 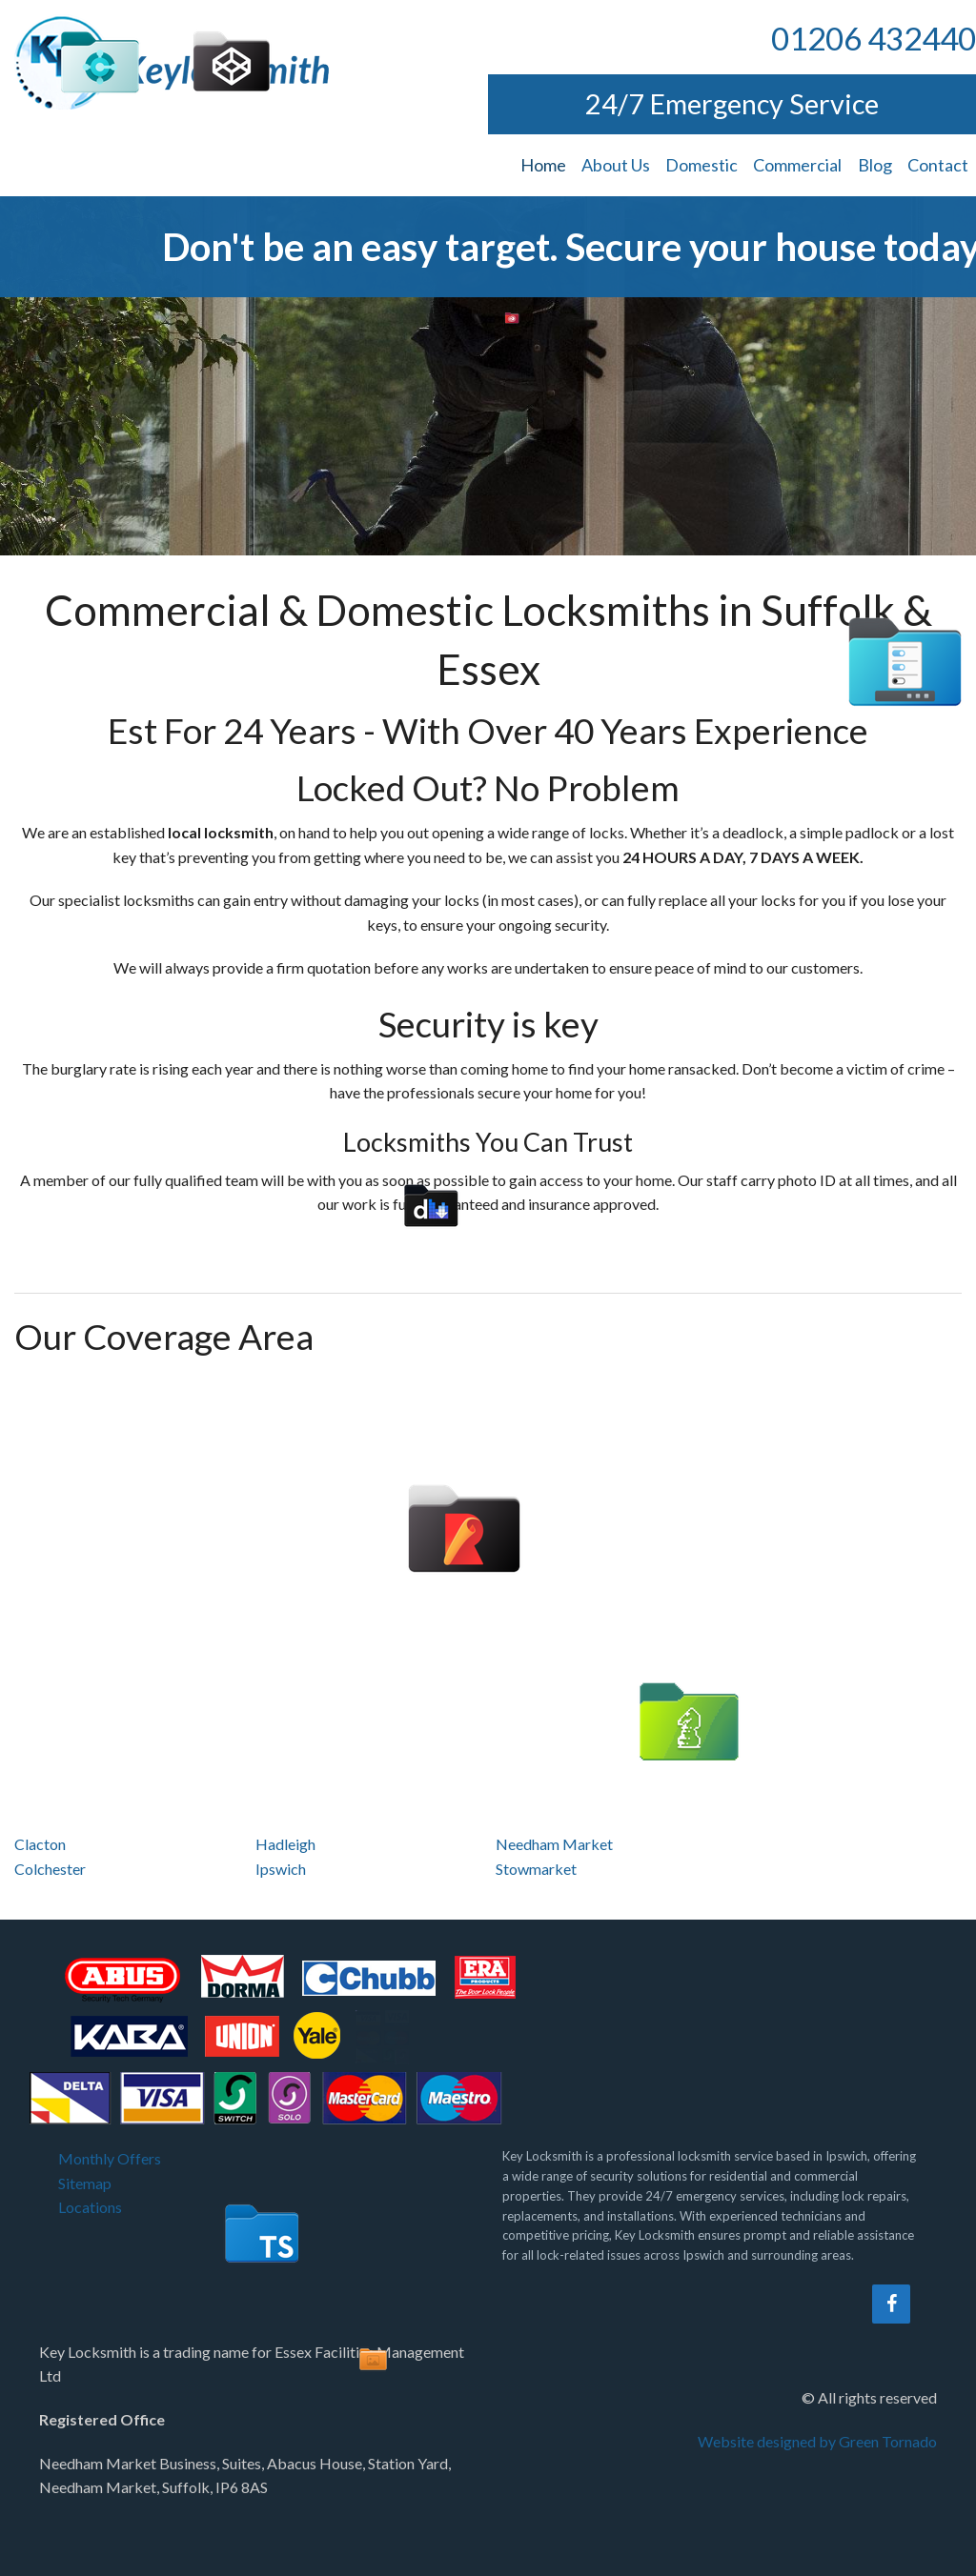 I want to click on open CodePen projects folder, so click(x=231, y=63).